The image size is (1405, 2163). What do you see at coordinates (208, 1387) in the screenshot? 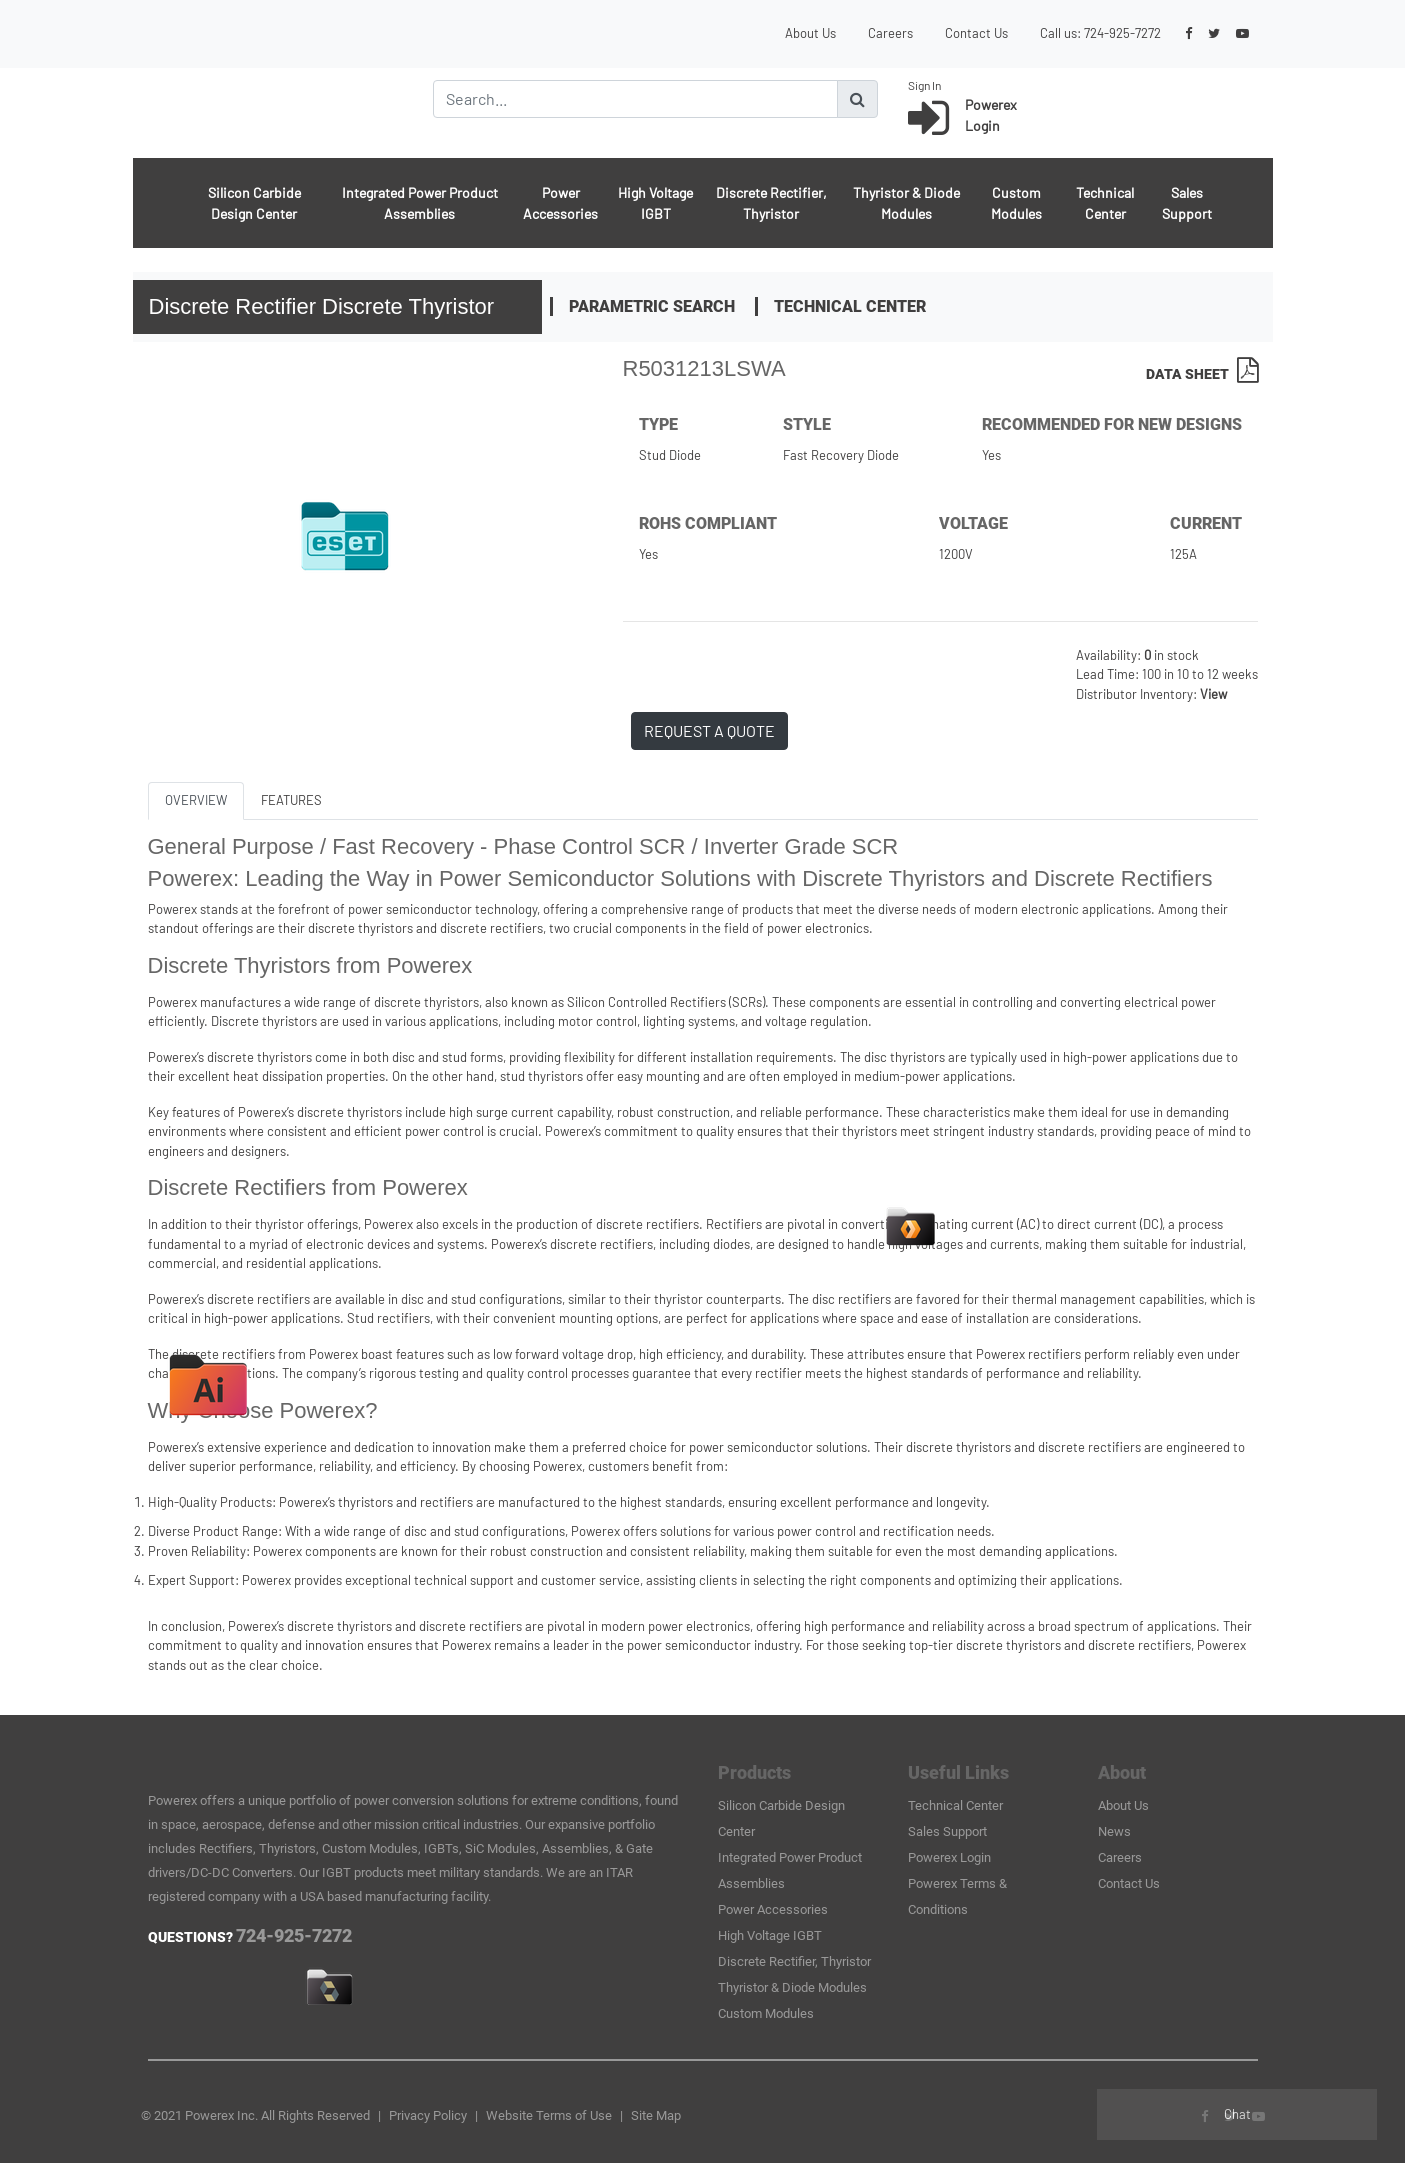
I see `open folder containing Adobe Illustrator files` at bounding box center [208, 1387].